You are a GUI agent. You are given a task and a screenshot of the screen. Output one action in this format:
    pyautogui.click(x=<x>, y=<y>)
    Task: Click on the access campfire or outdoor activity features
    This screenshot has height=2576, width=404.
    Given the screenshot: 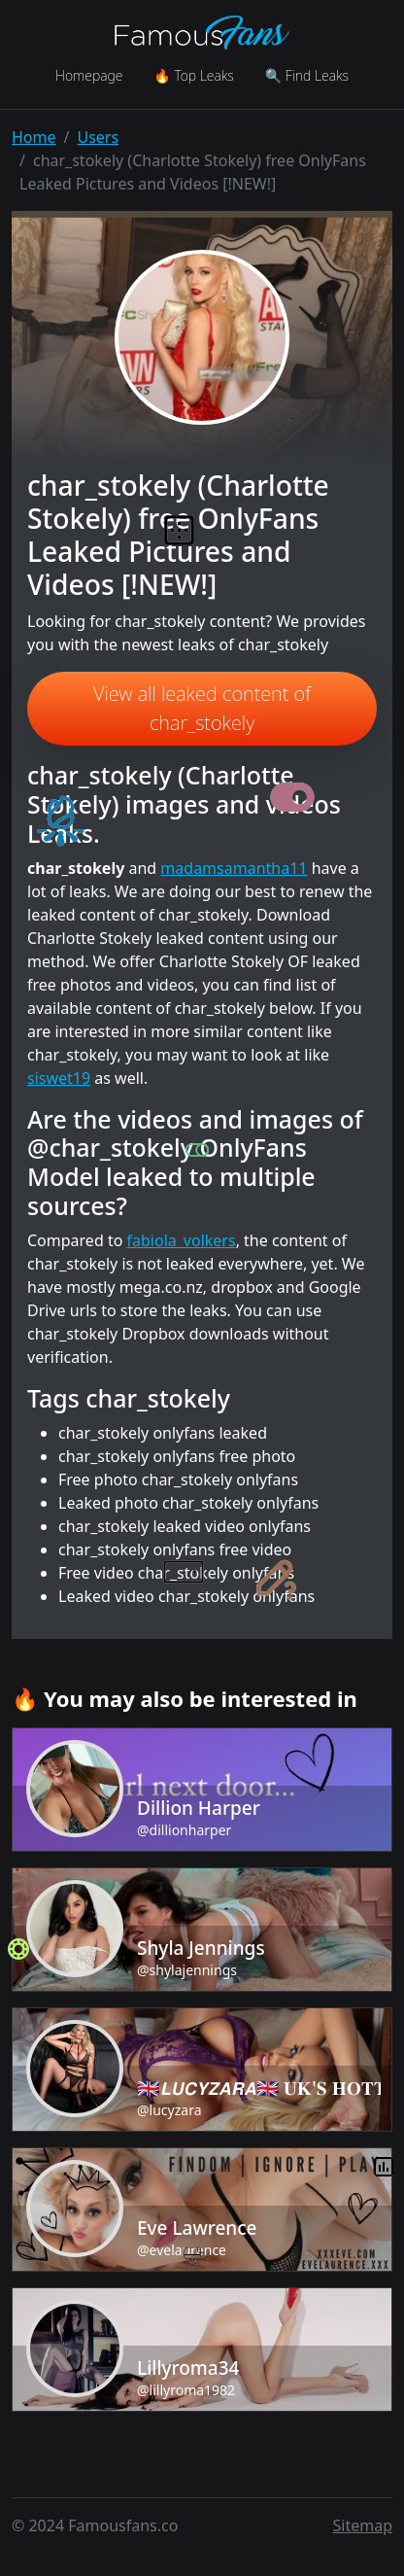 What is the action you would take?
    pyautogui.click(x=60, y=820)
    